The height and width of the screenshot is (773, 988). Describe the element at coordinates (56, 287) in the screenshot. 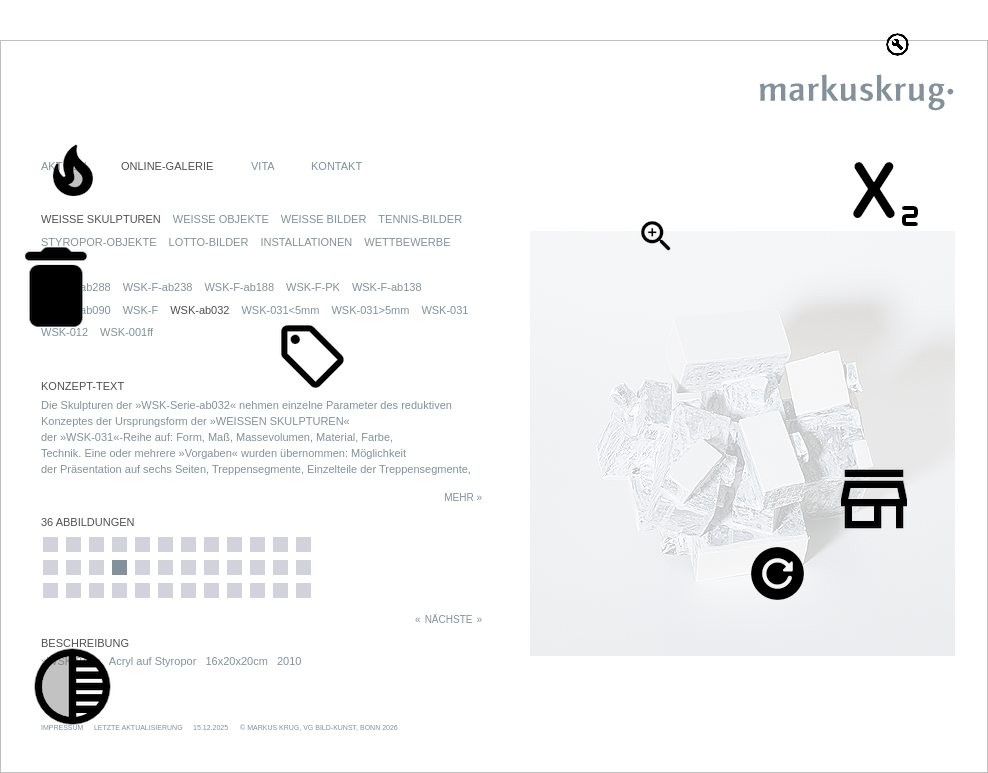

I see `delete selected item` at that location.